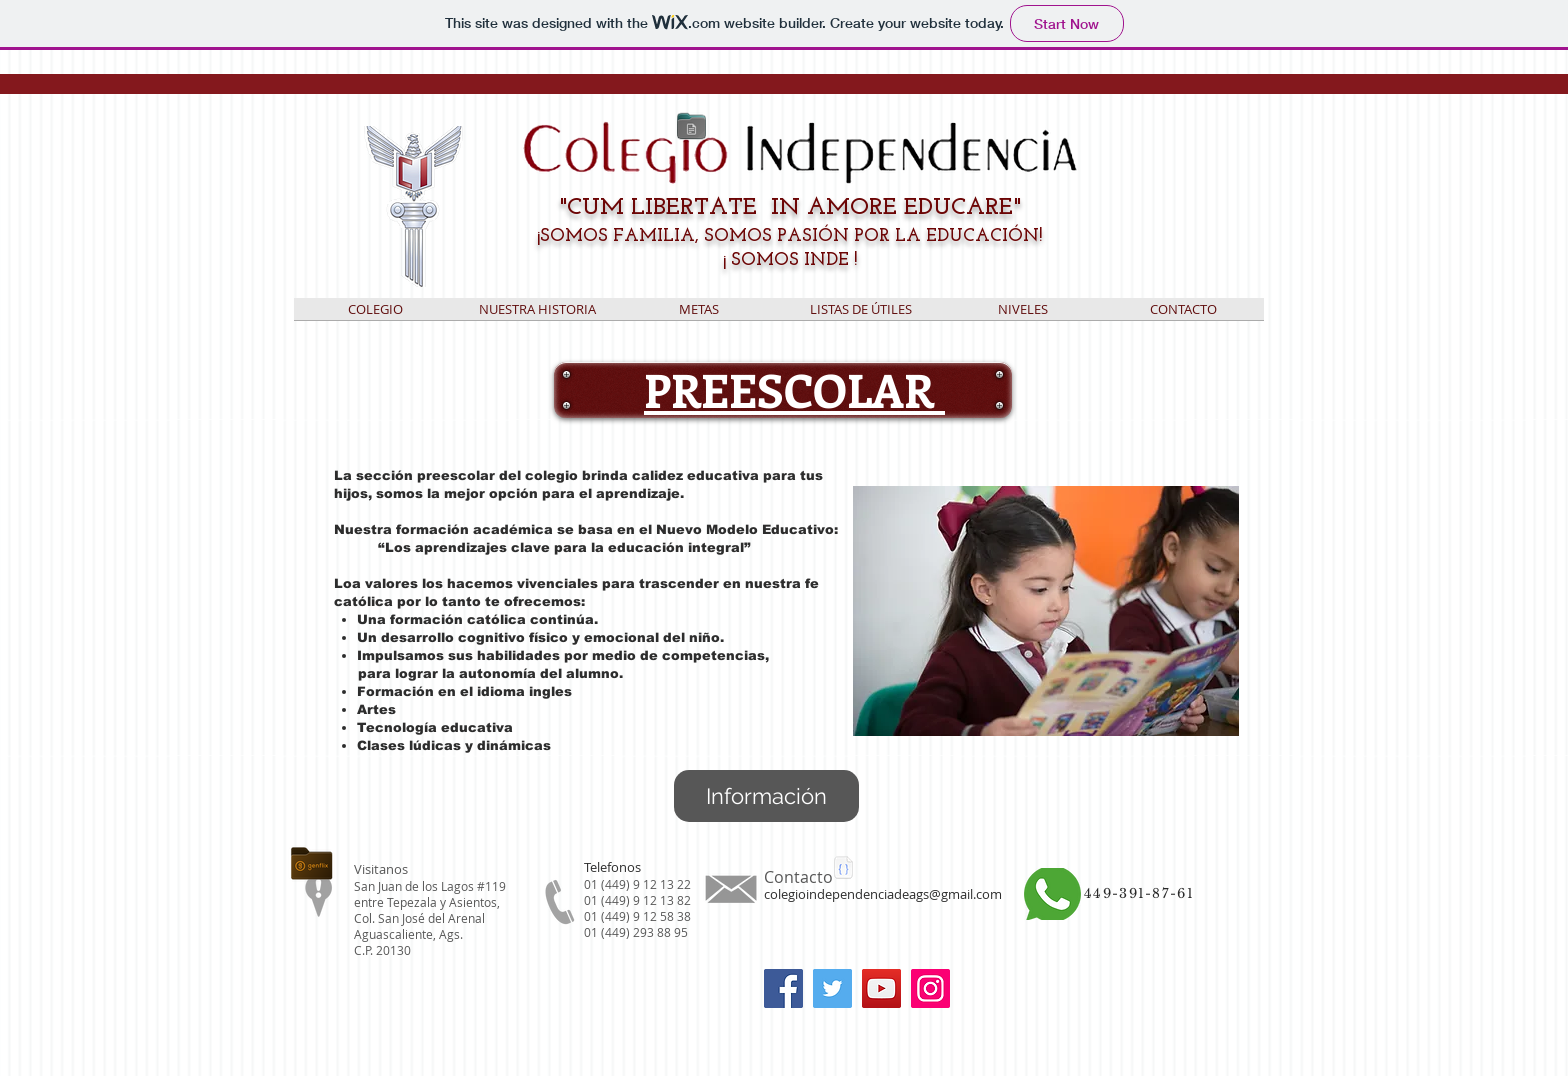 The height and width of the screenshot is (1076, 1568). Describe the element at coordinates (691, 125) in the screenshot. I see `open your documents folder` at that location.